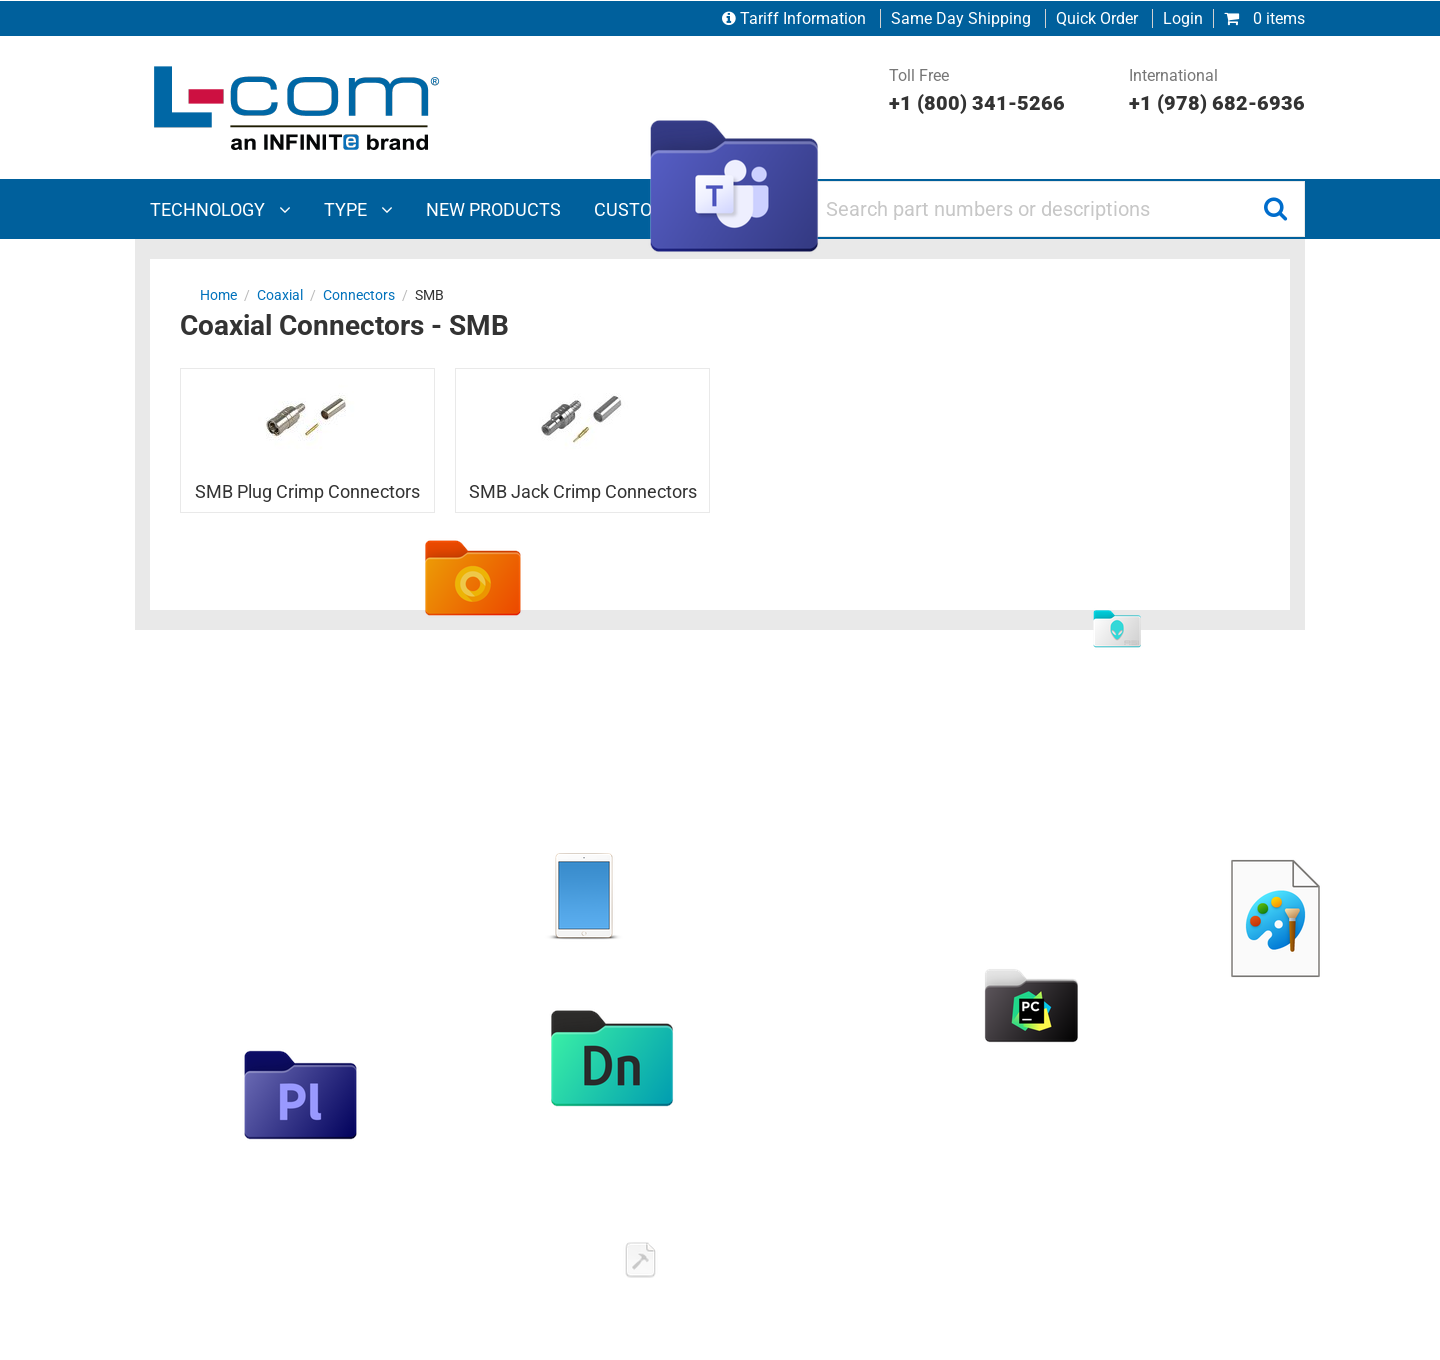  Describe the element at coordinates (640, 1259) in the screenshot. I see `indicates a CMake configuration file` at that location.